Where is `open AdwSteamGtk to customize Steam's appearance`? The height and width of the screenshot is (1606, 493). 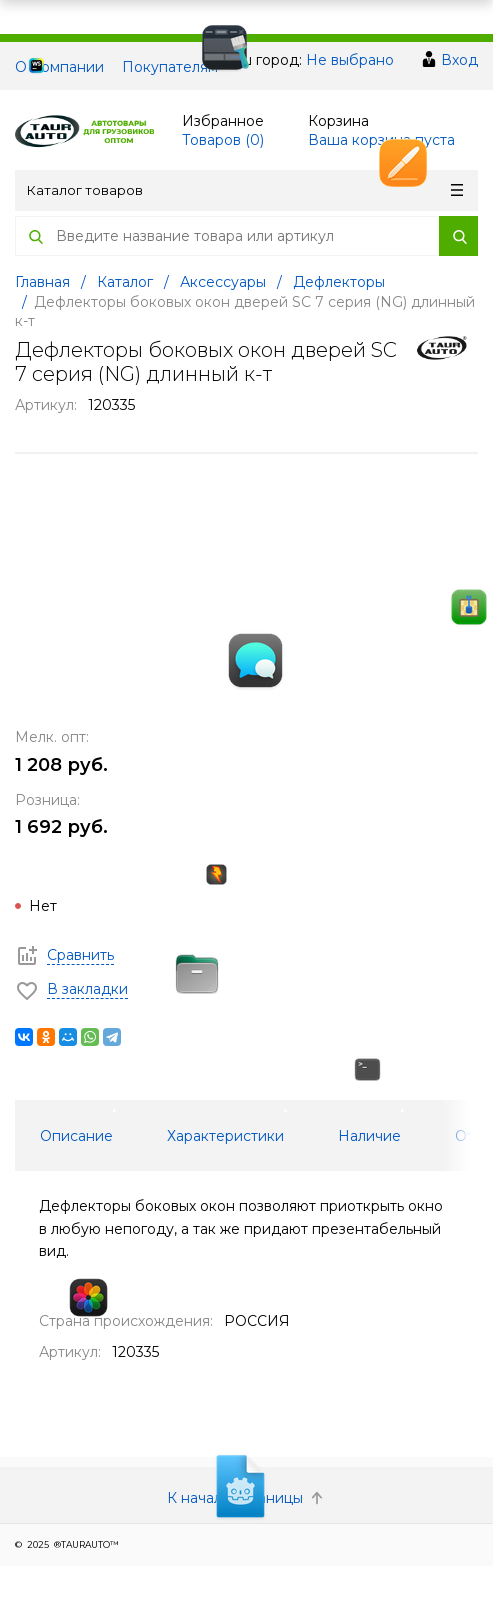
open AdwSteamGtk to customize Steam's appearance is located at coordinates (224, 47).